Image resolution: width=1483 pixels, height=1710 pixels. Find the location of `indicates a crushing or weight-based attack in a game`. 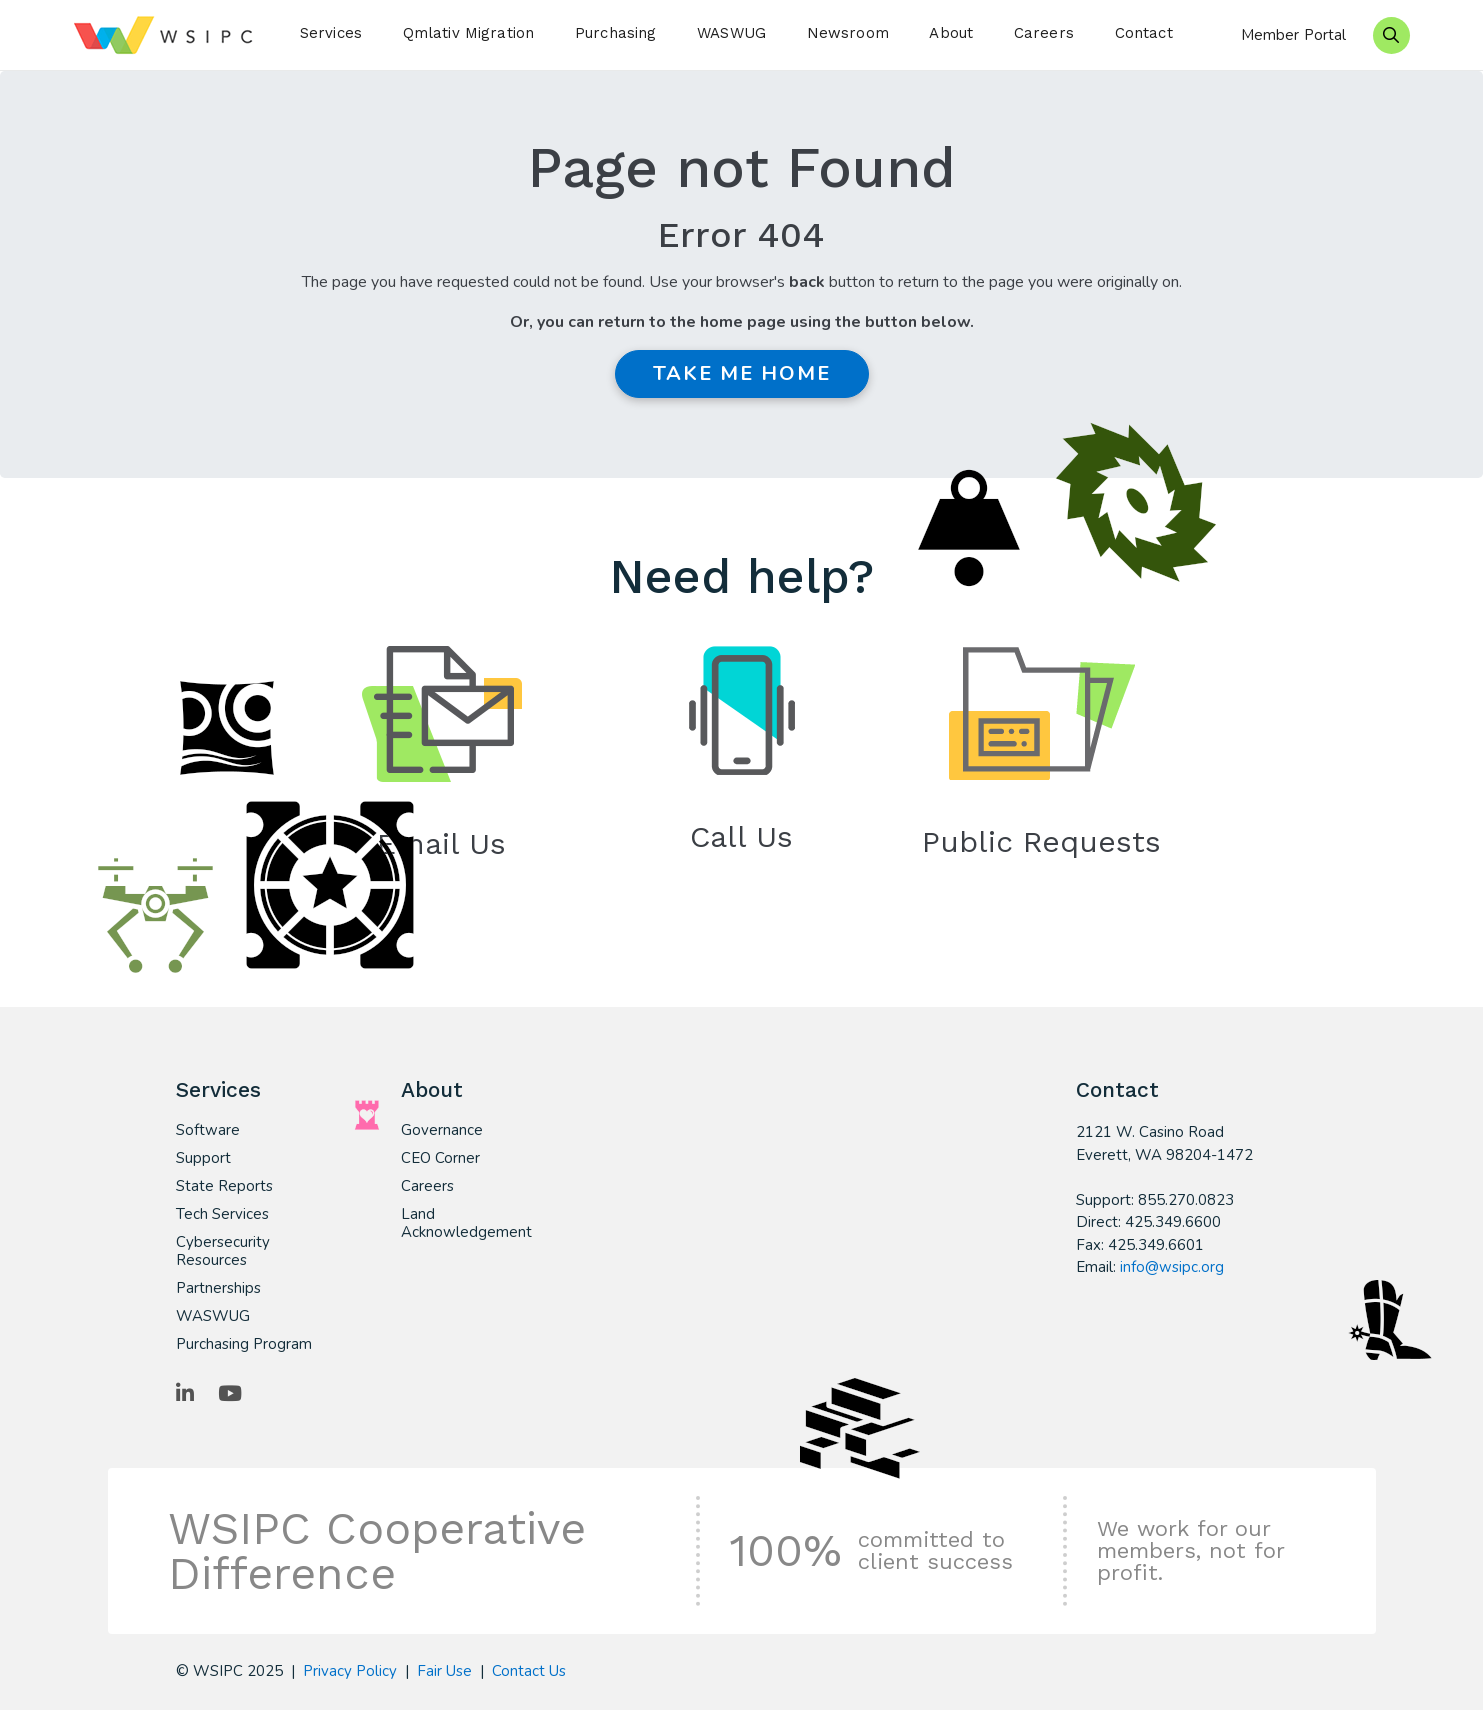

indicates a crushing or weight-based attack in a game is located at coordinates (969, 528).